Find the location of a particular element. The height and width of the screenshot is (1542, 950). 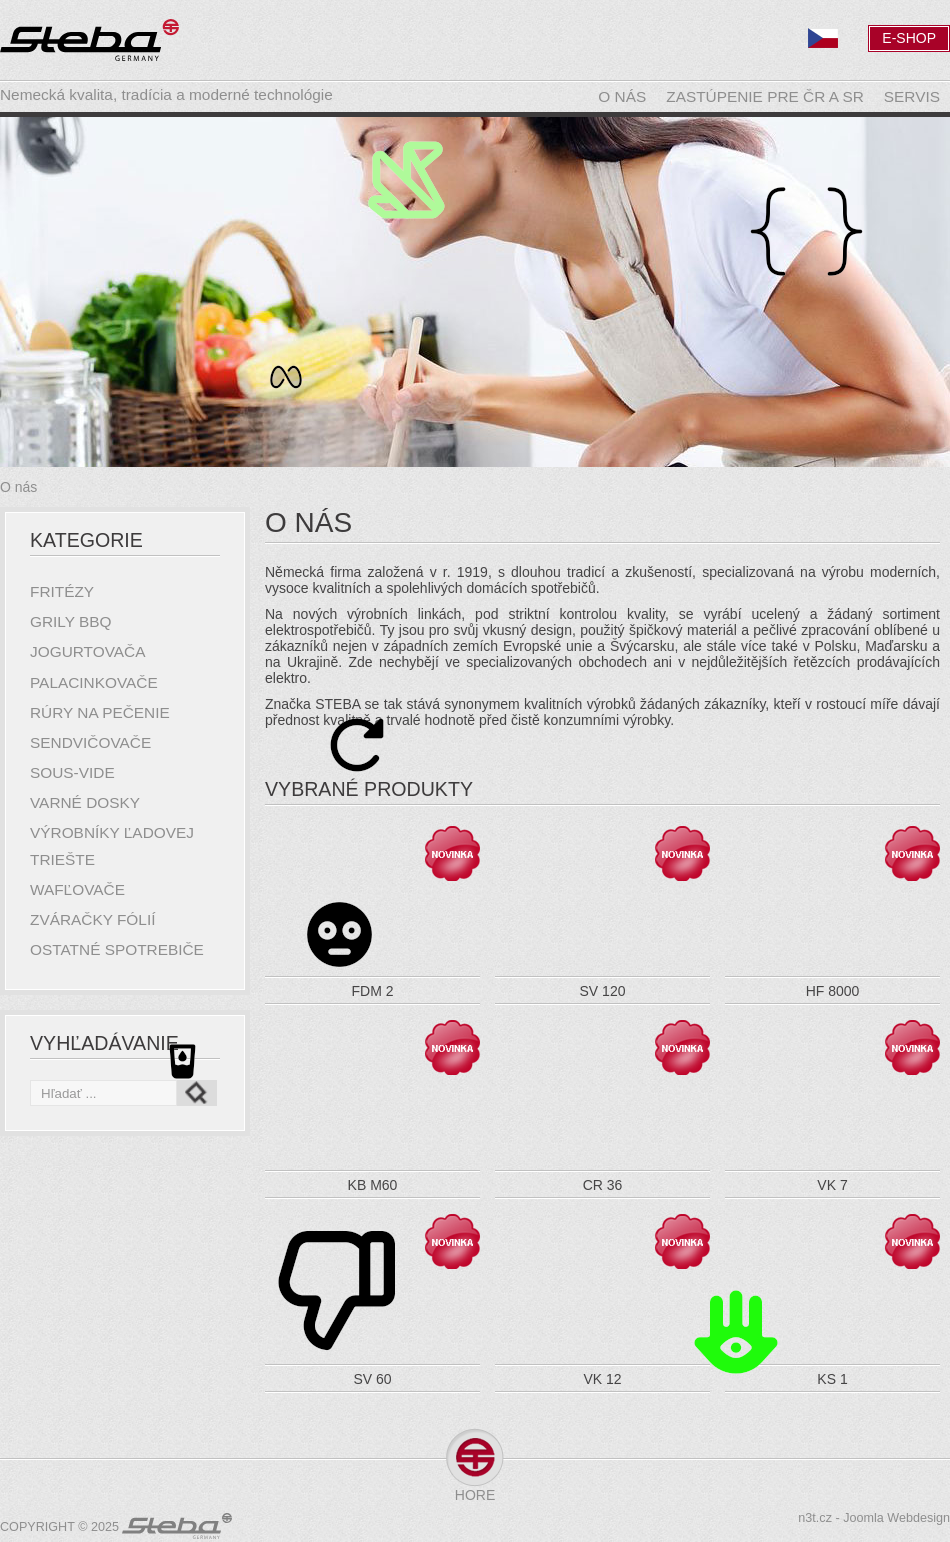

access code or developer settings is located at coordinates (806, 231).